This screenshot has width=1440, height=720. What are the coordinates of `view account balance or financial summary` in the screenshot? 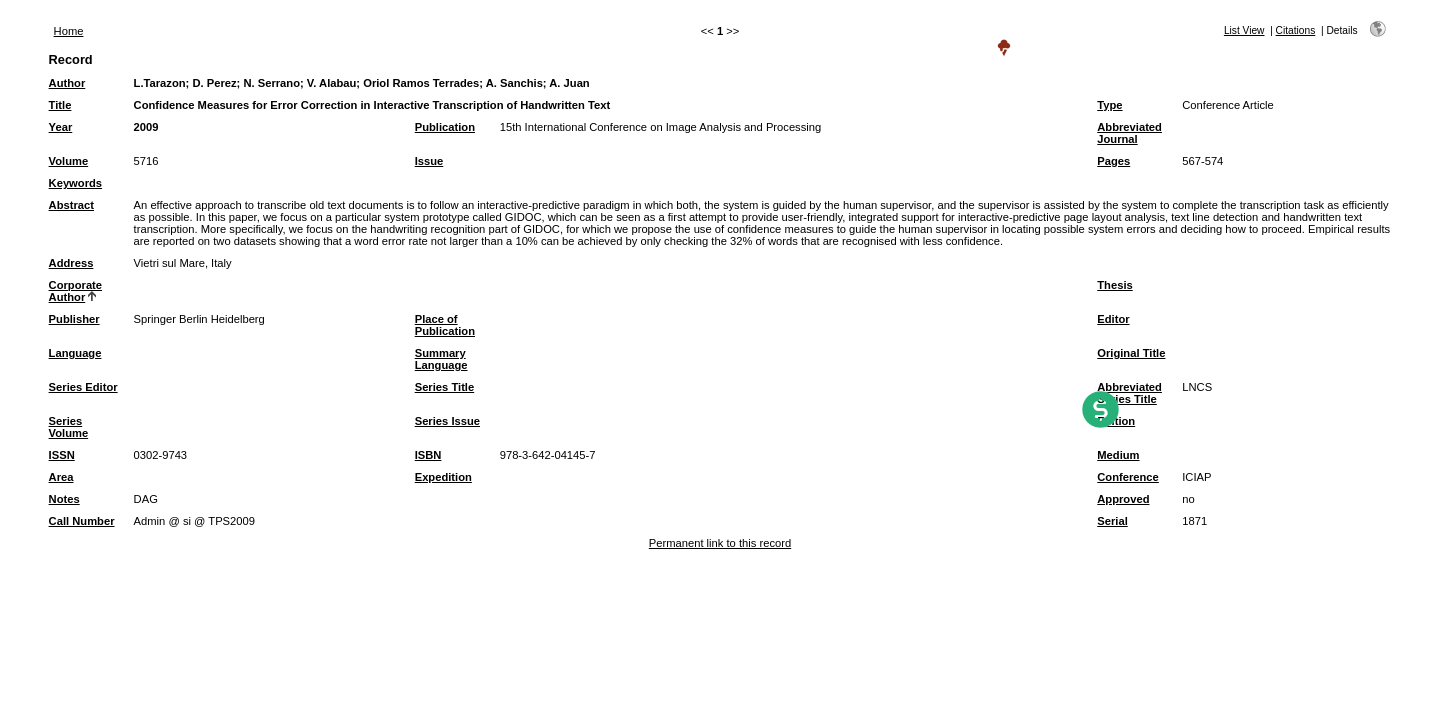 It's located at (1100, 409).